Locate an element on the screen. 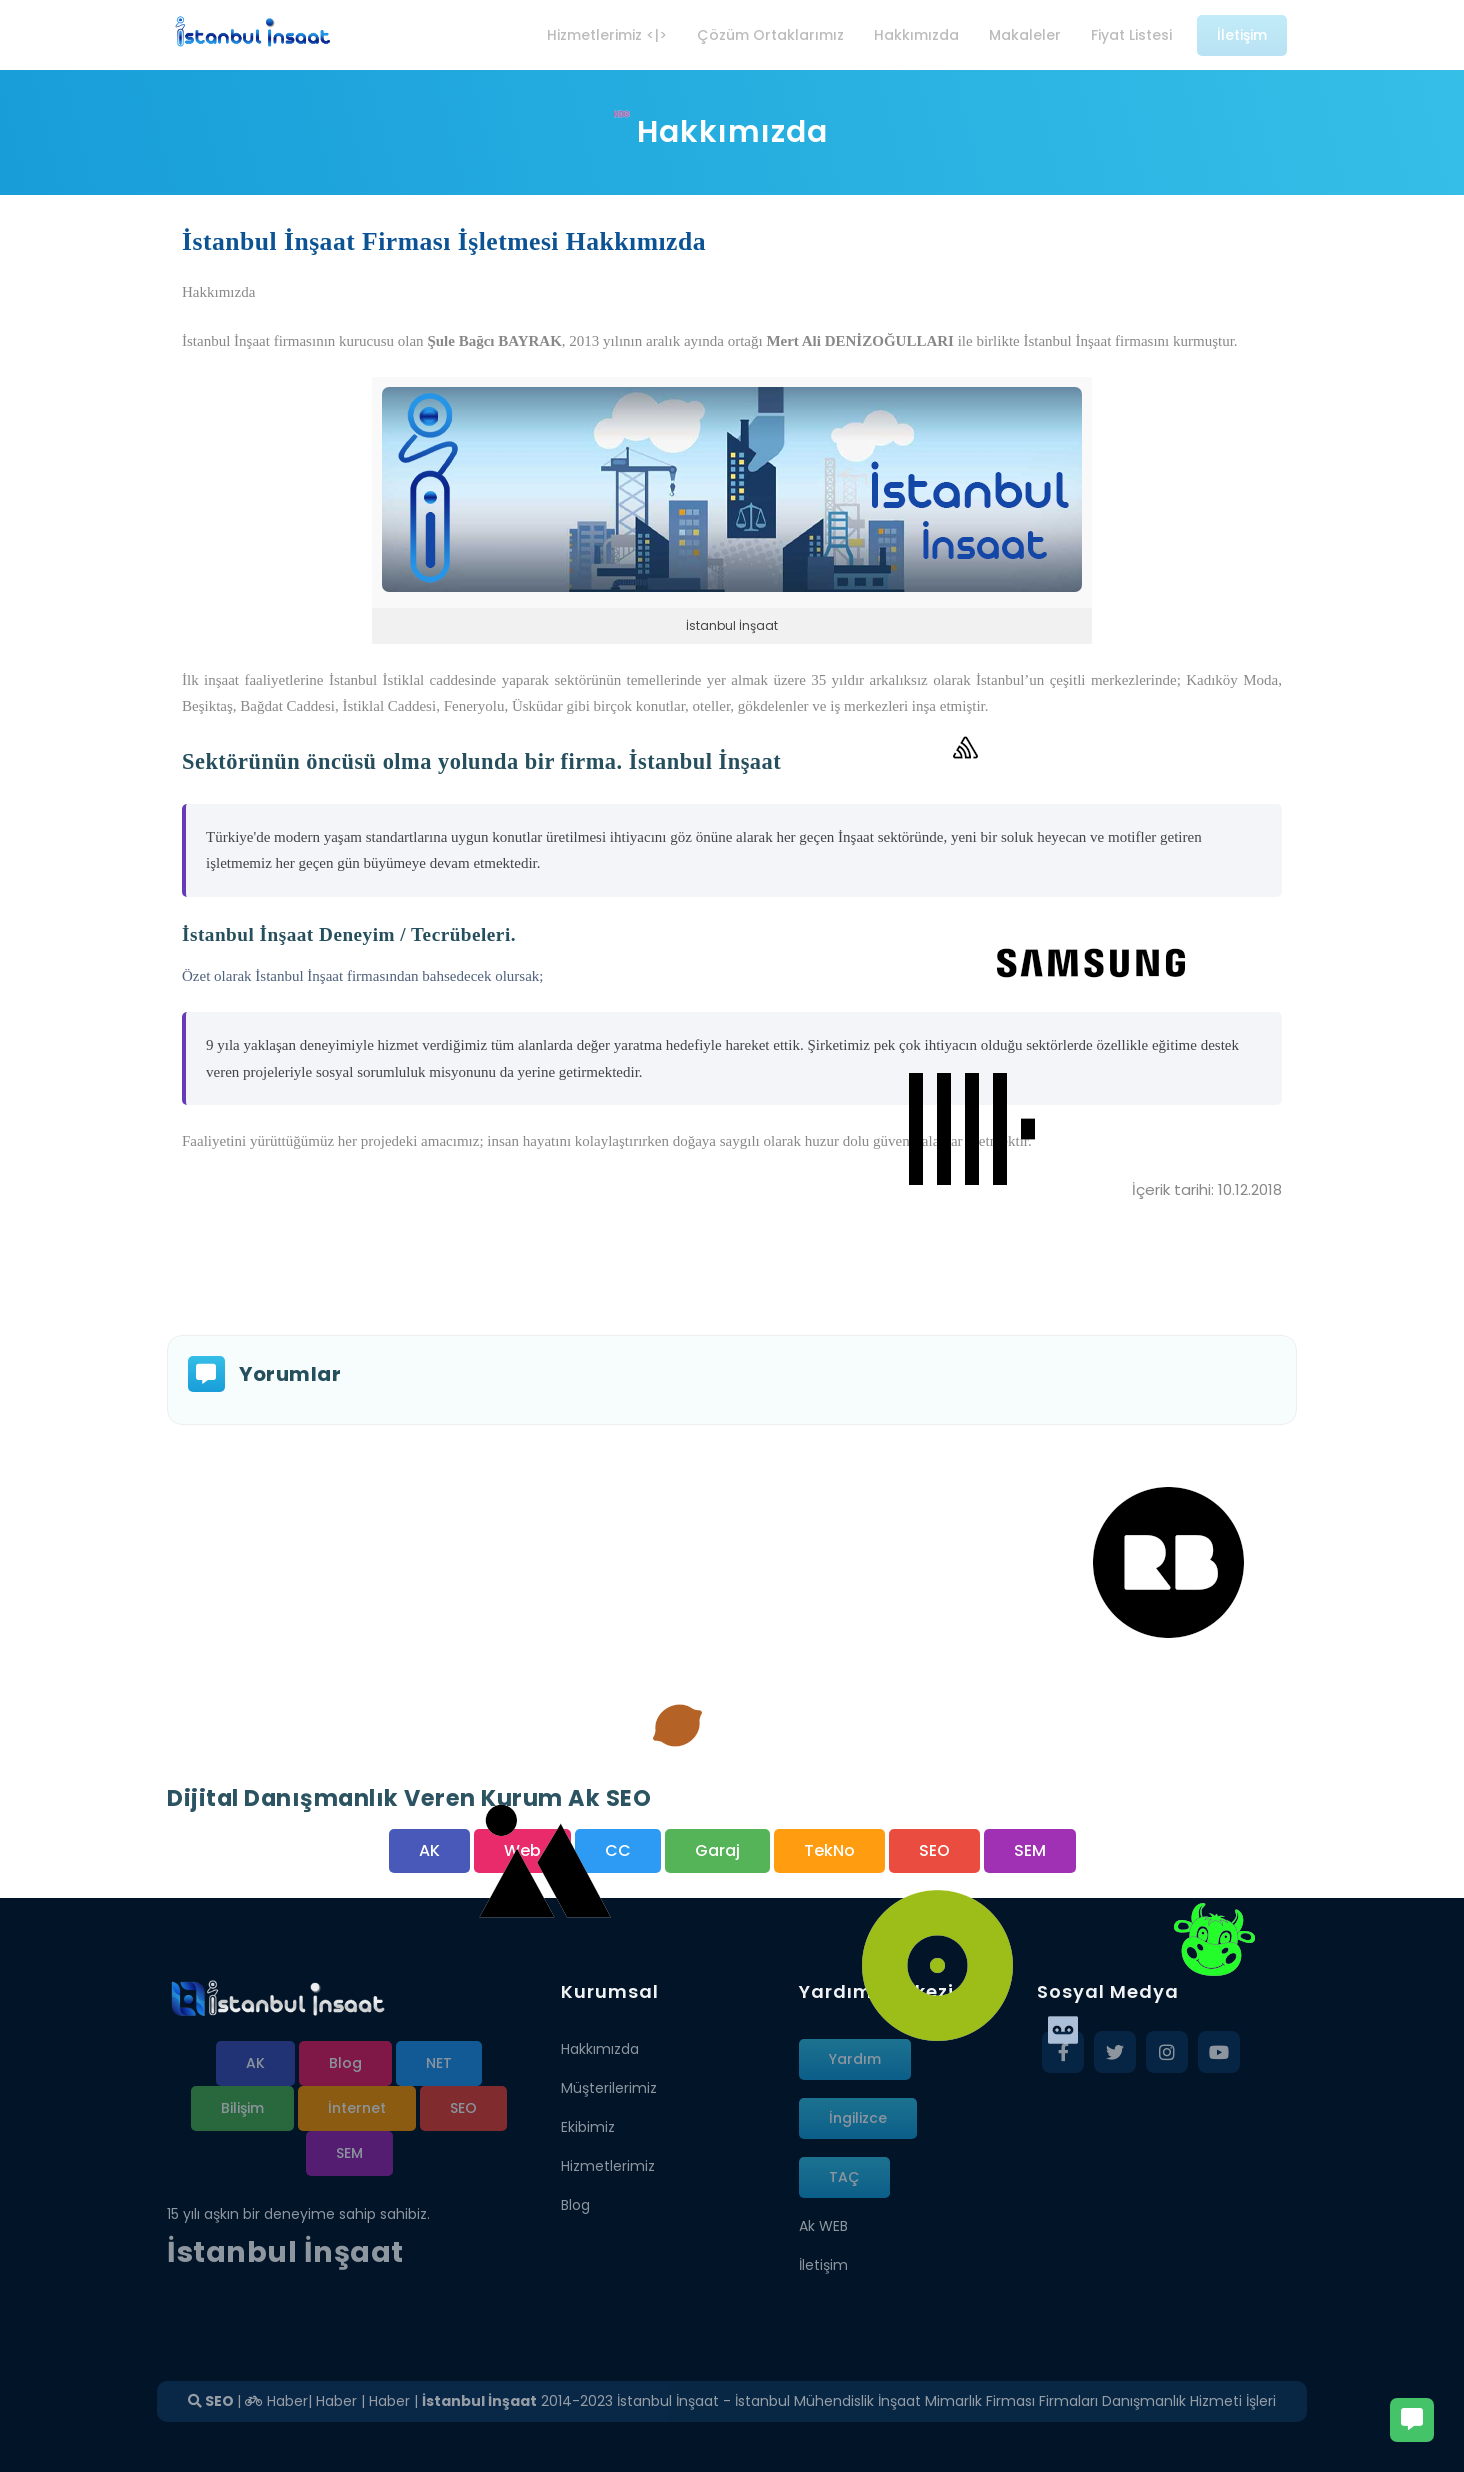 The width and height of the screenshot is (1464, 2472). clickhouse database service logo is located at coordinates (972, 1129).